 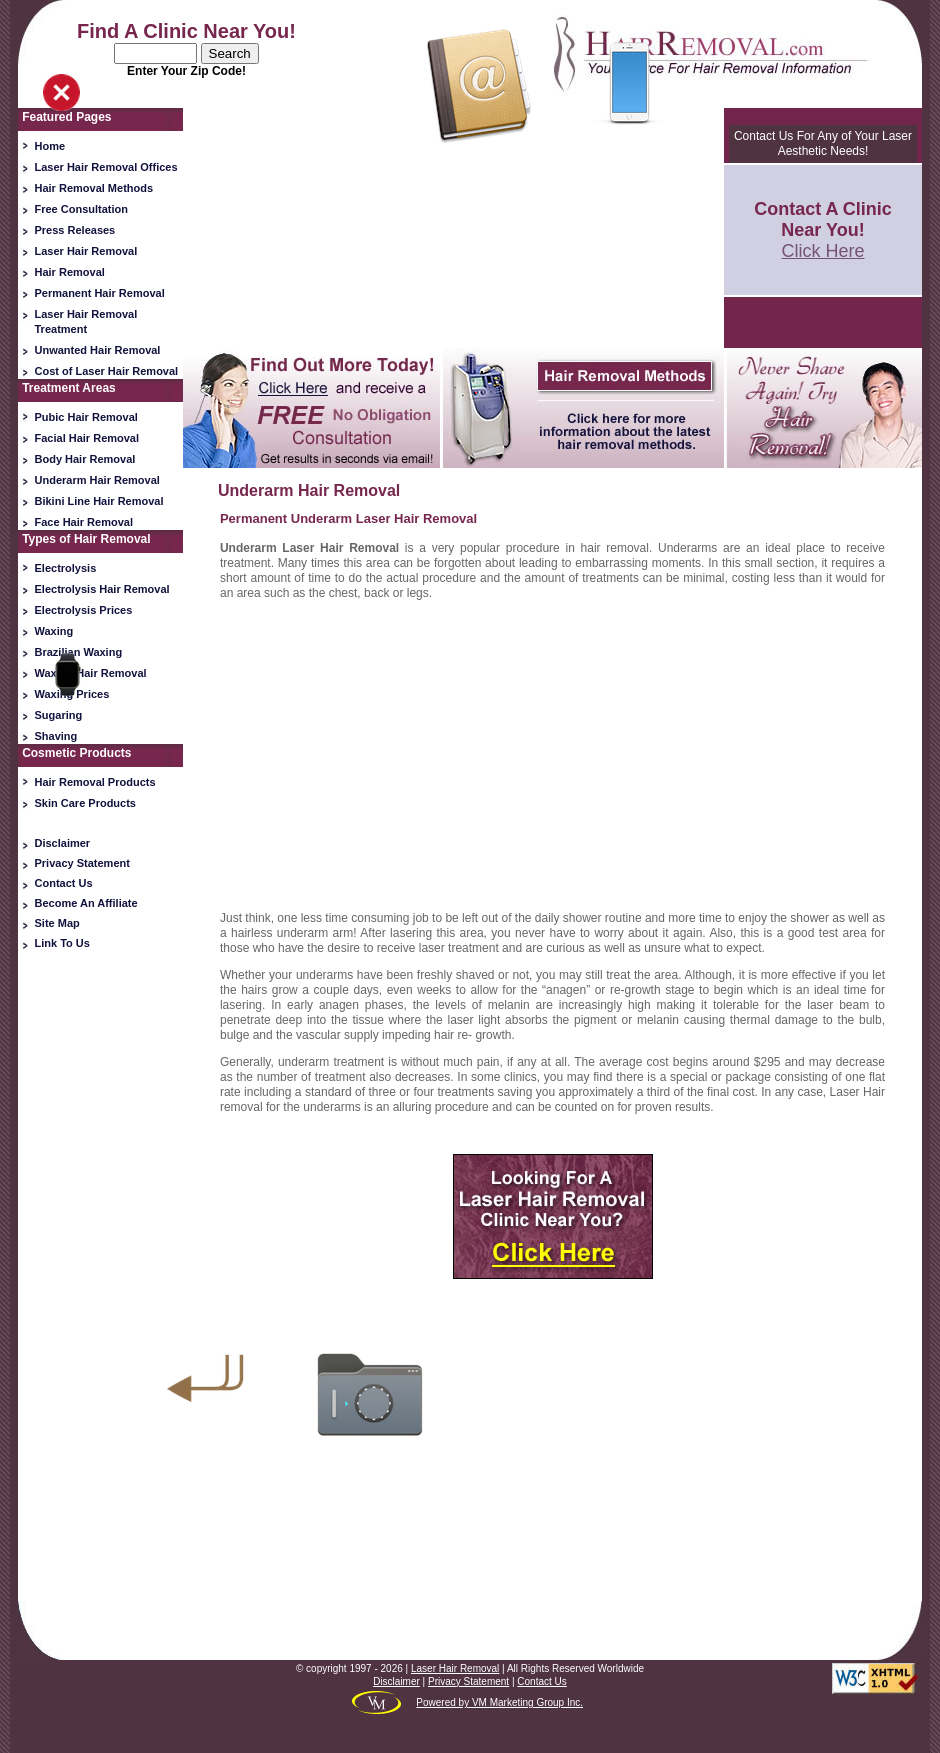 I want to click on dismiss or cancel a dialog, so click(x=61, y=92).